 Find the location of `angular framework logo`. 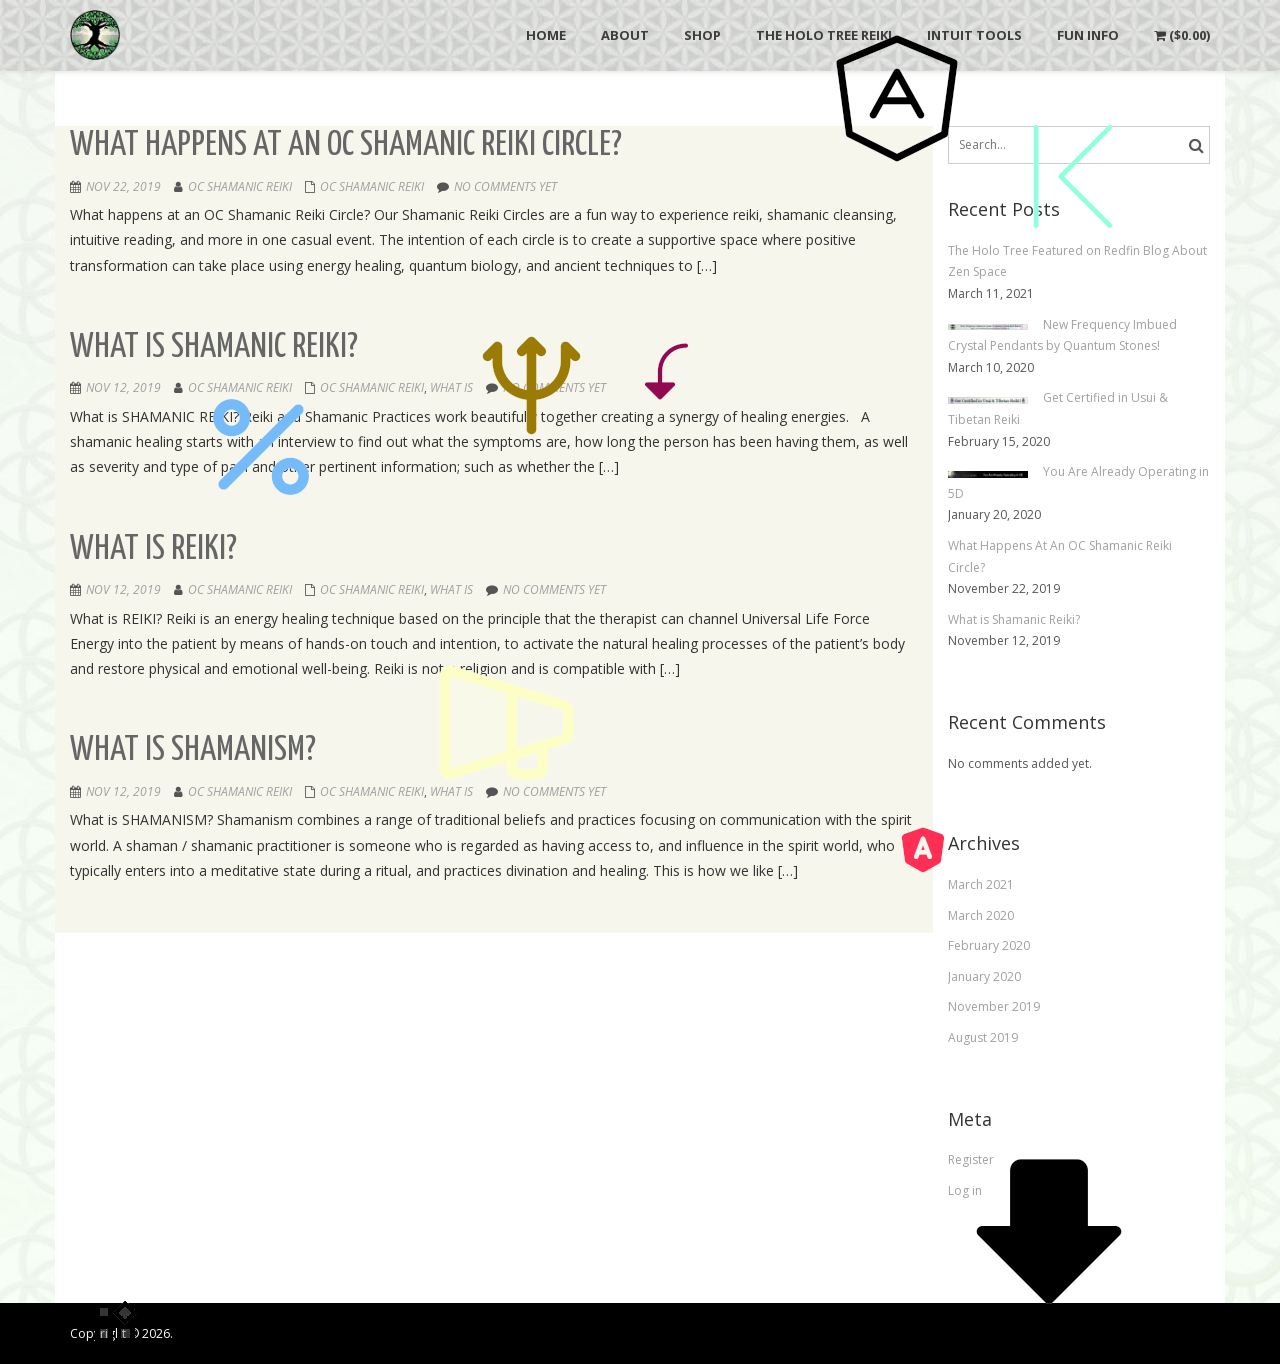

angular framework logo is located at coordinates (923, 850).